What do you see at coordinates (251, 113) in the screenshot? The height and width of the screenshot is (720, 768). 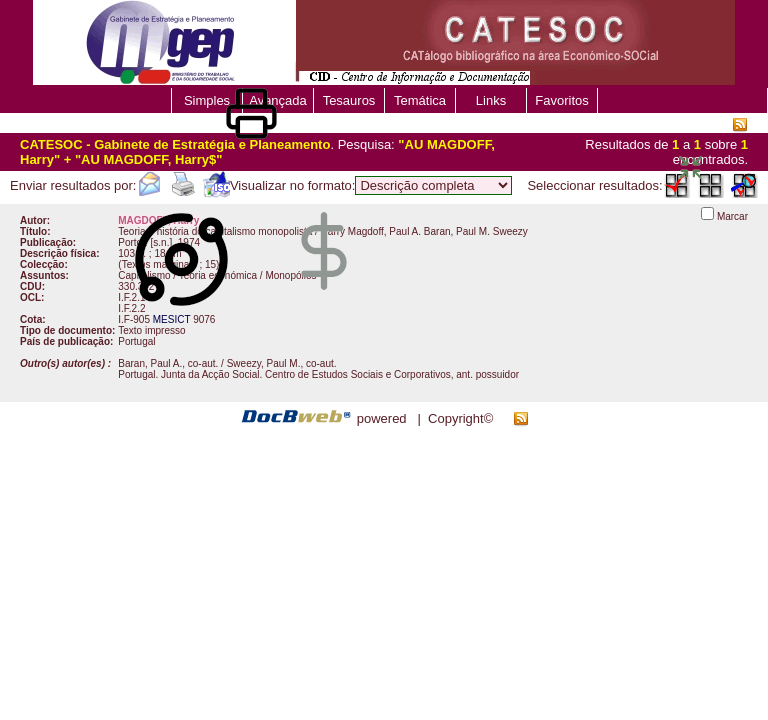 I see `print the current document` at bounding box center [251, 113].